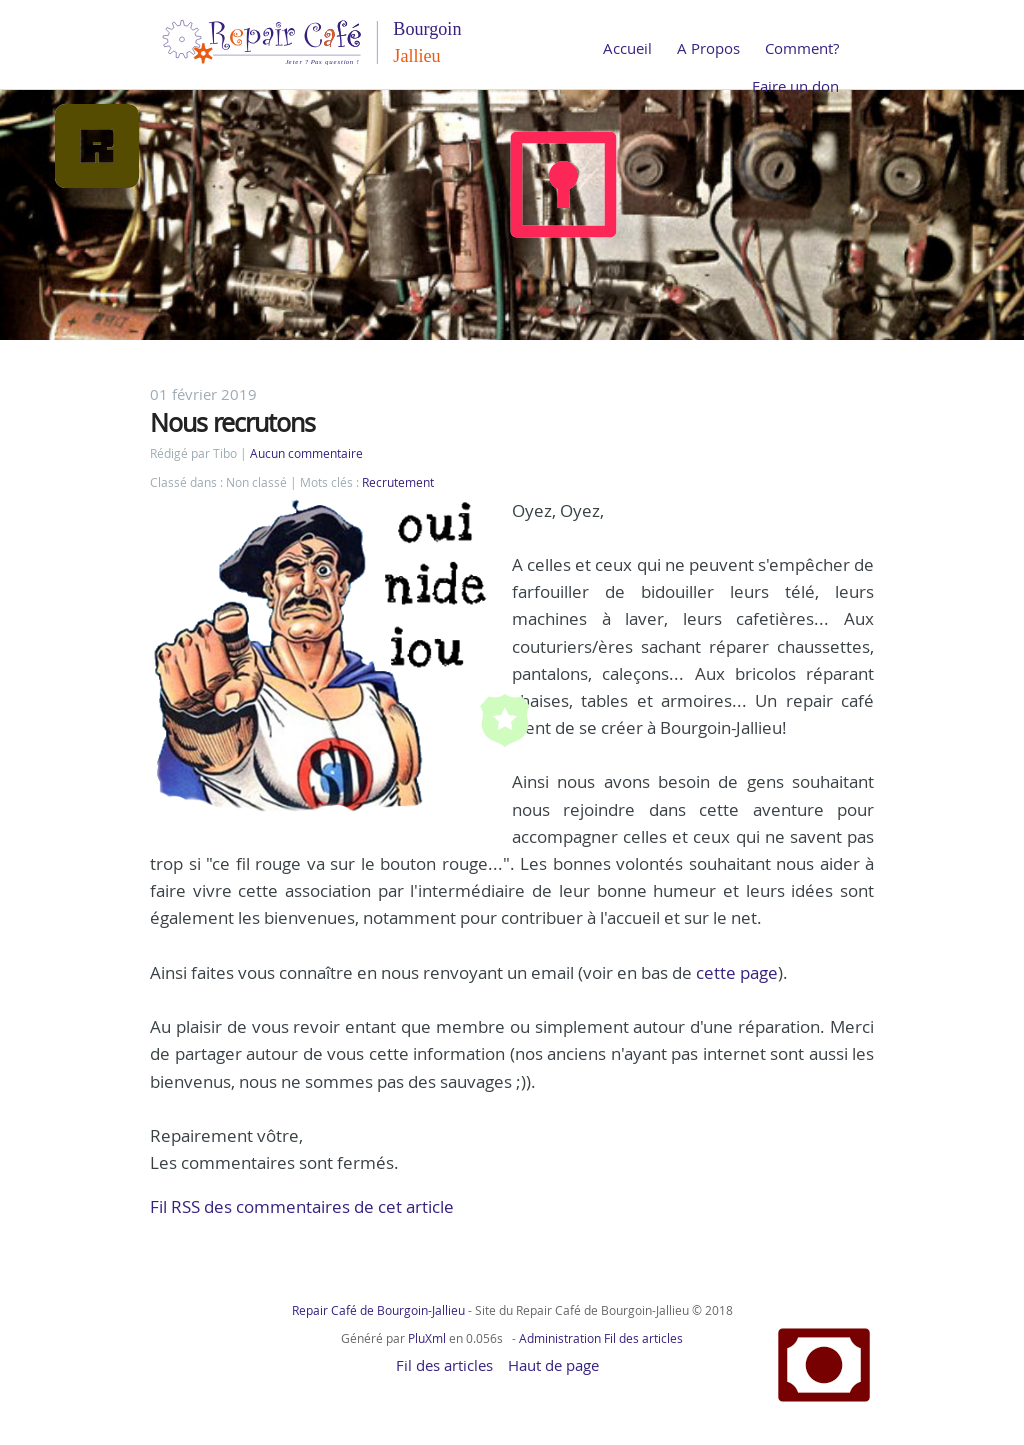  What do you see at coordinates (505, 720) in the screenshot?
I see `indicates law enforcement or security-related content` at bounding box center [505, 720].